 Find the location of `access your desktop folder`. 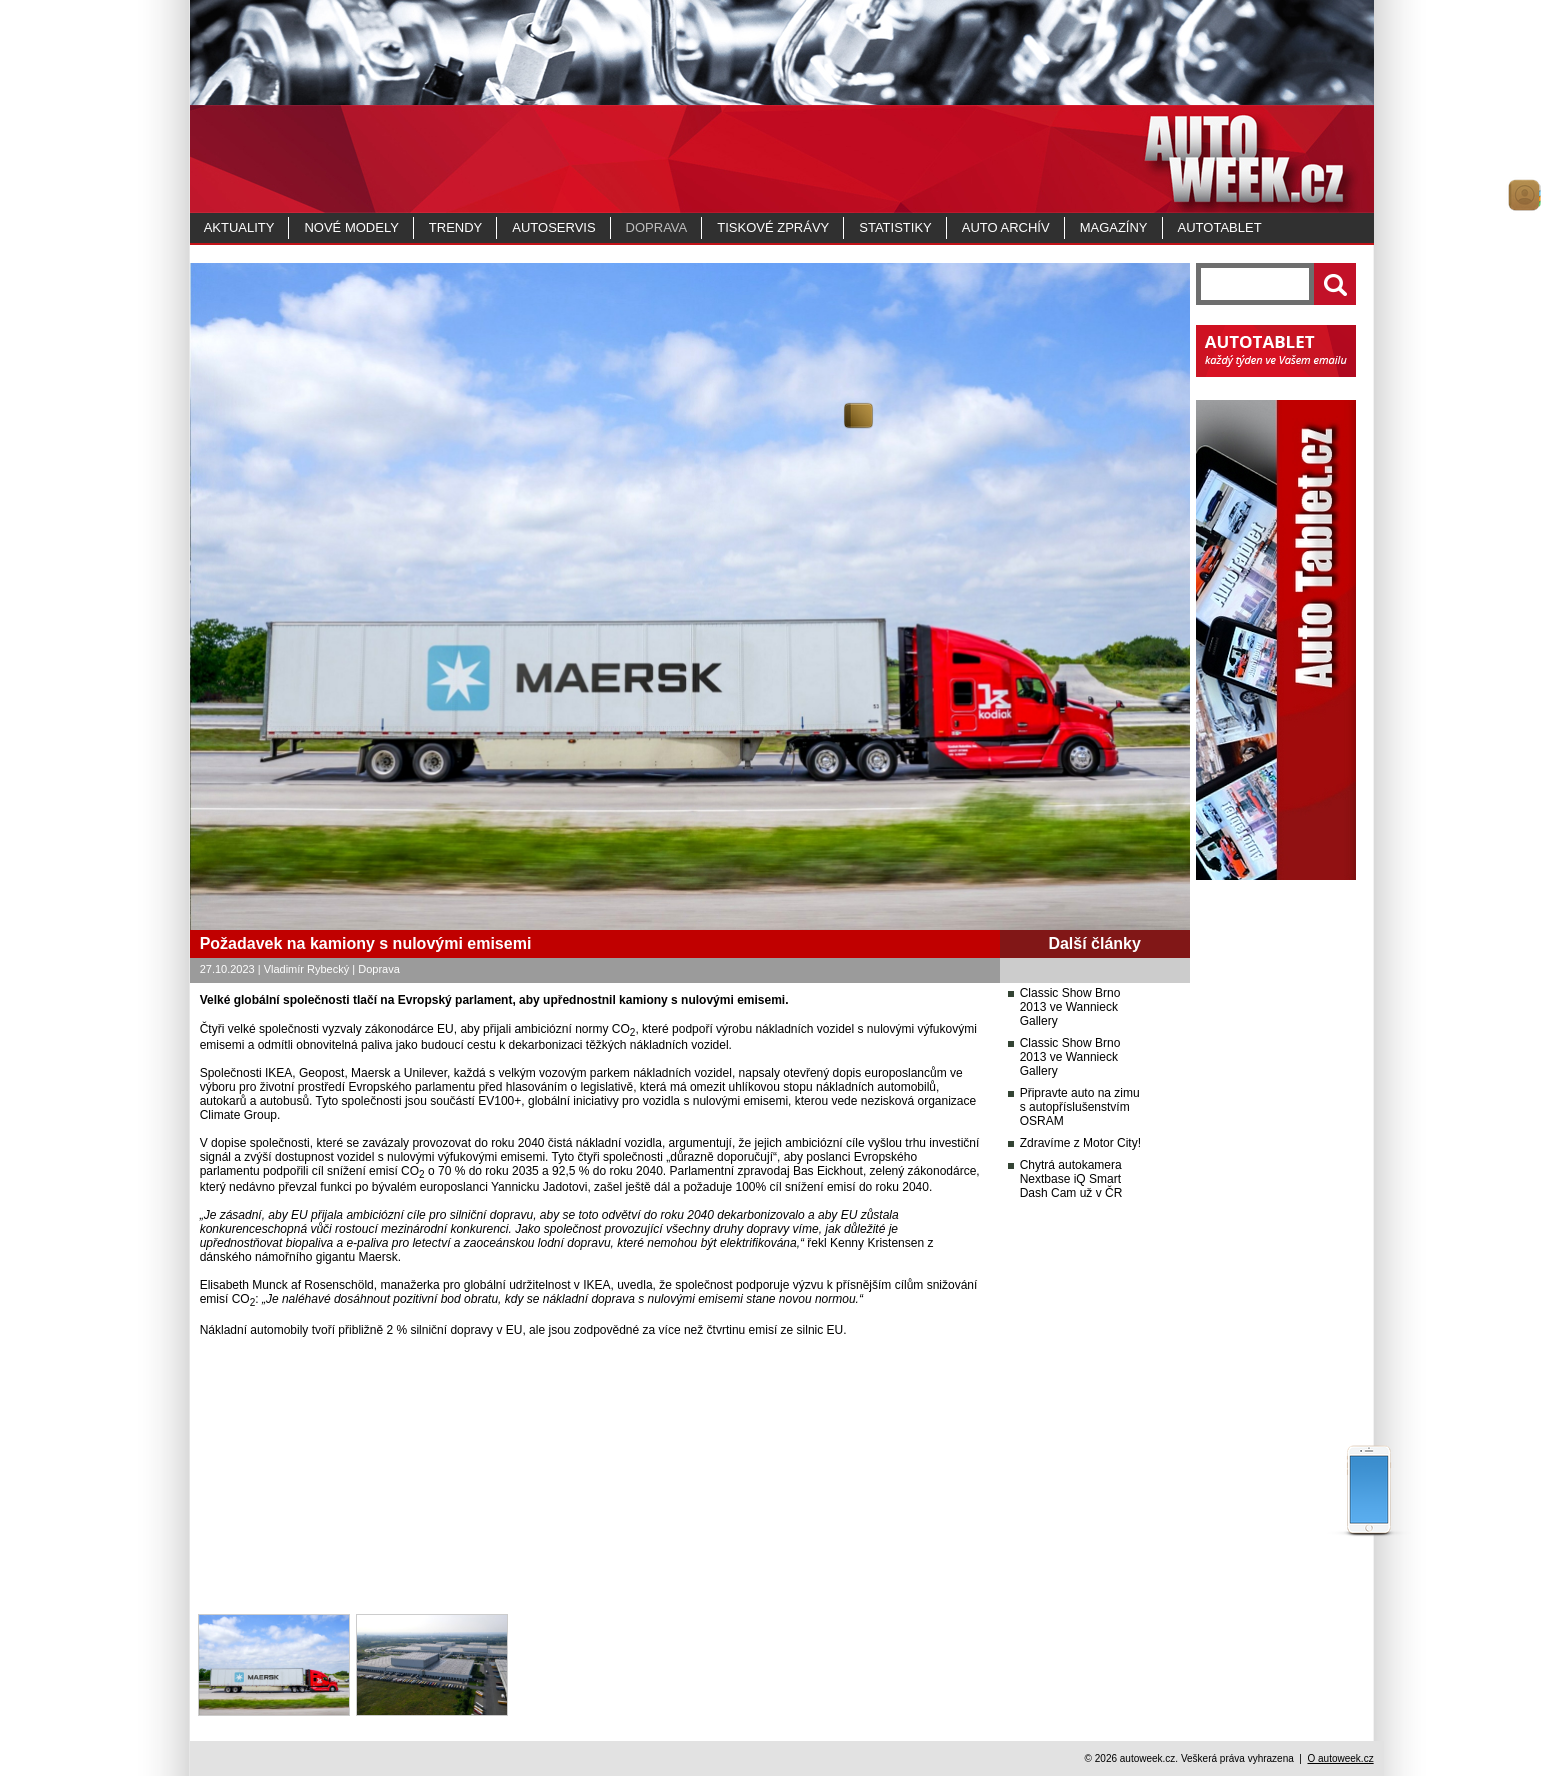

access your desktop folder is located at coordinates (858, 414).